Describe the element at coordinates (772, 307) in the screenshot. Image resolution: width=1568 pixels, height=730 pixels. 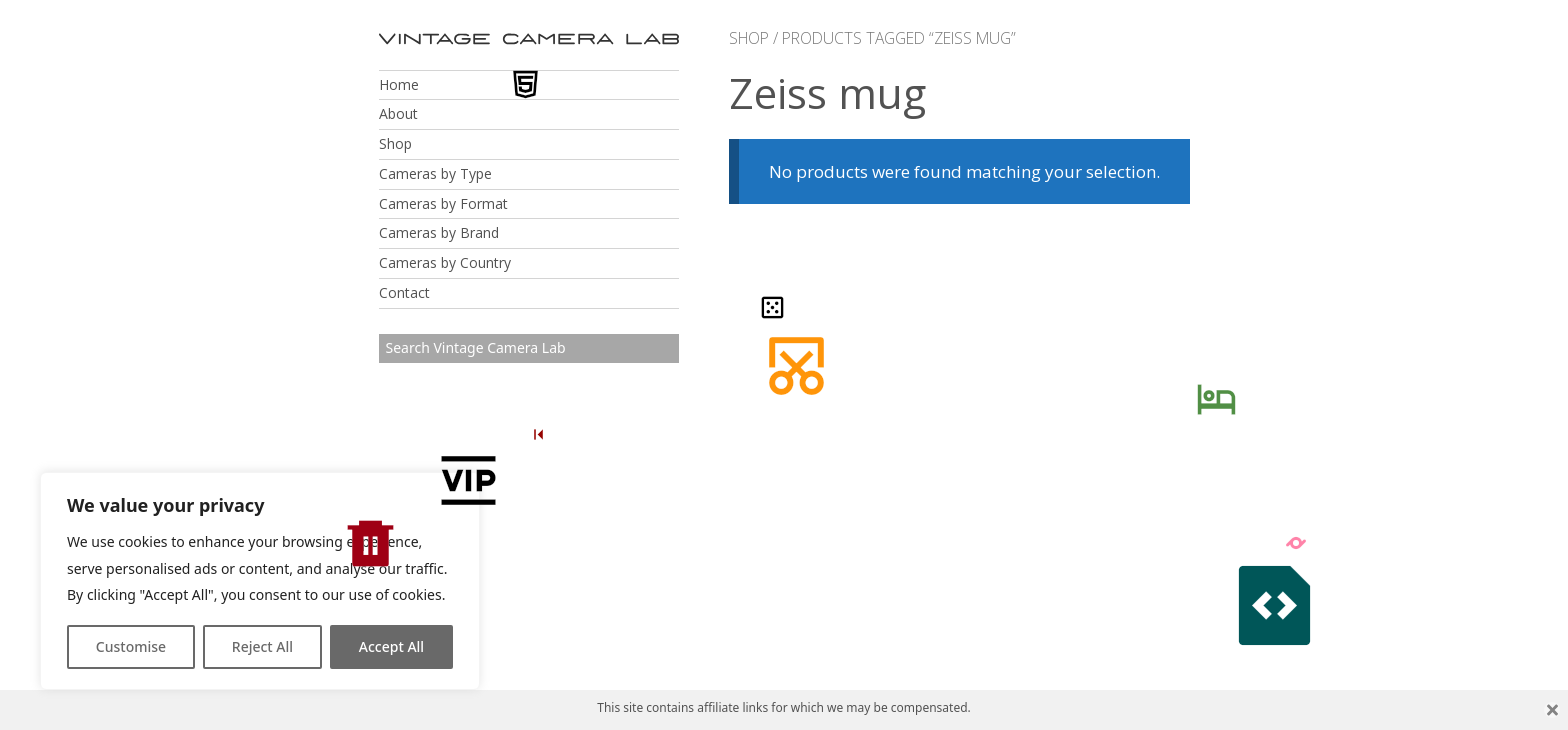
I see `randomize or shuffle content` at that location.